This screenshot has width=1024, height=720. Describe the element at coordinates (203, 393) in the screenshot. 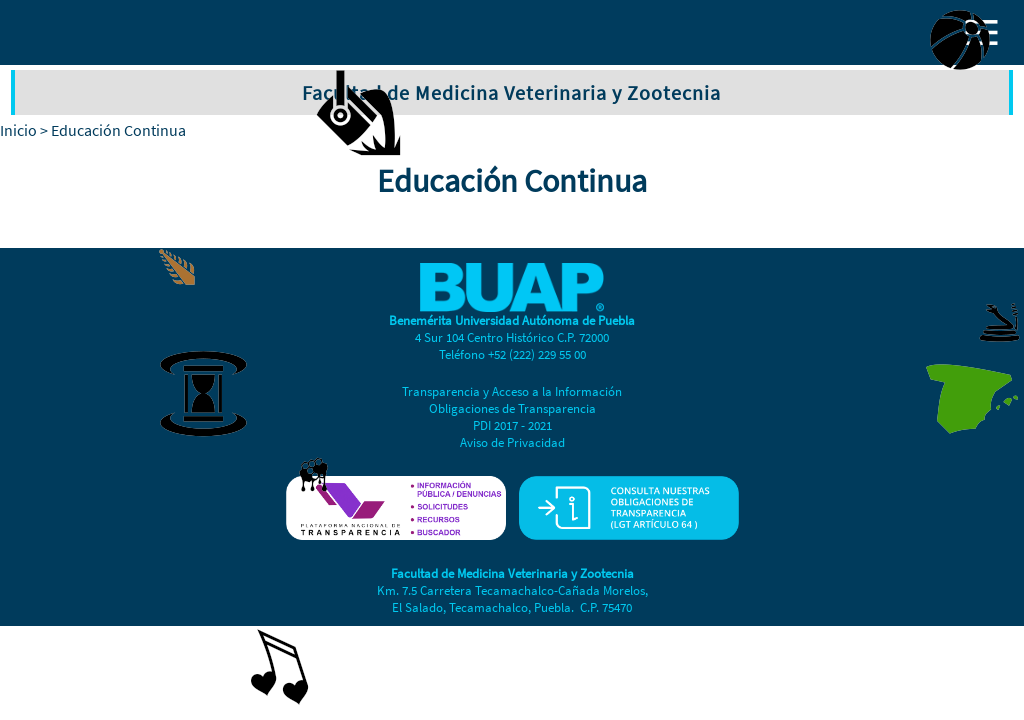

I see `activate a time-based trap or ability` at that location.